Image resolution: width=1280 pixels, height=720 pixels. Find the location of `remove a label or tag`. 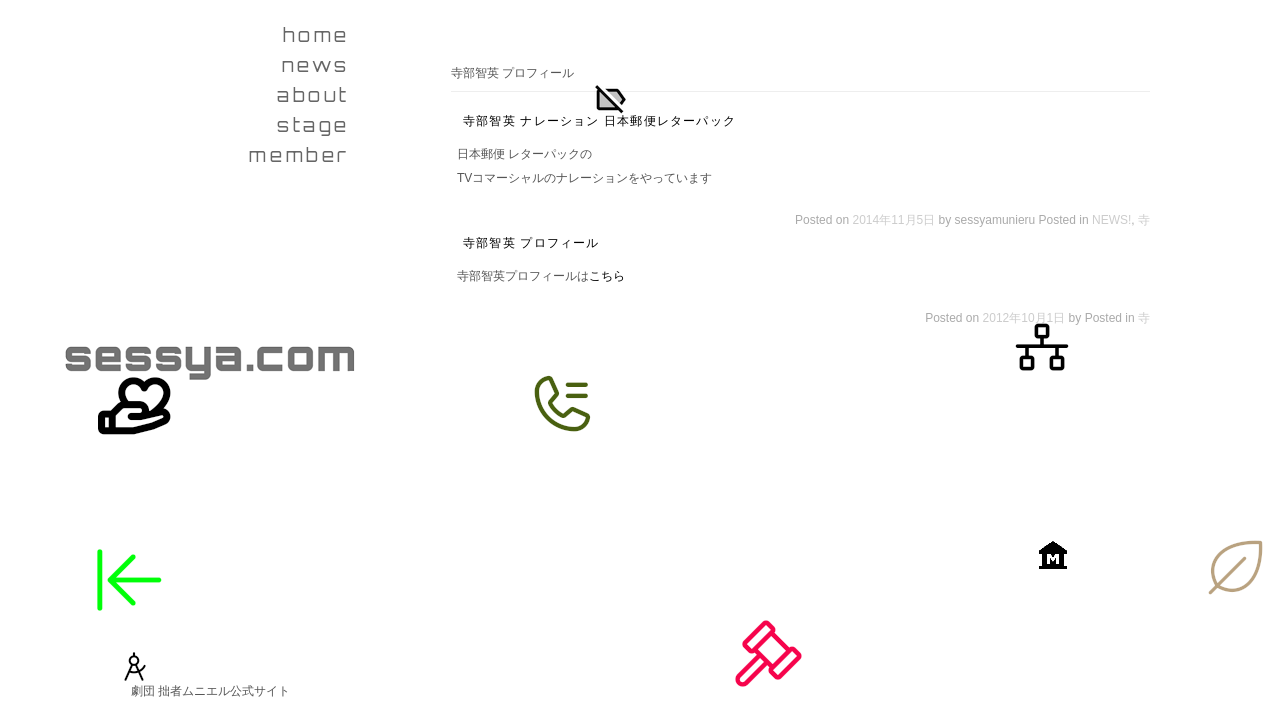

remove a label or tag is located at coordinates (610, 99).